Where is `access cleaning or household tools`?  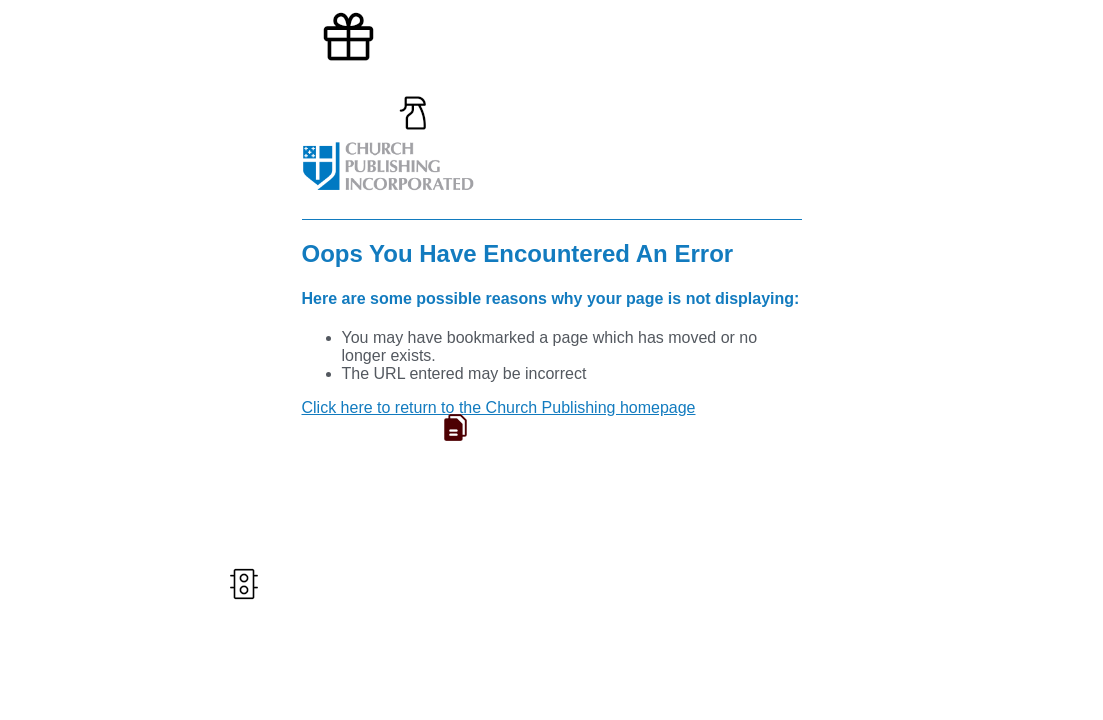 access cleaning or household tools is located at coordinates (414, 113).